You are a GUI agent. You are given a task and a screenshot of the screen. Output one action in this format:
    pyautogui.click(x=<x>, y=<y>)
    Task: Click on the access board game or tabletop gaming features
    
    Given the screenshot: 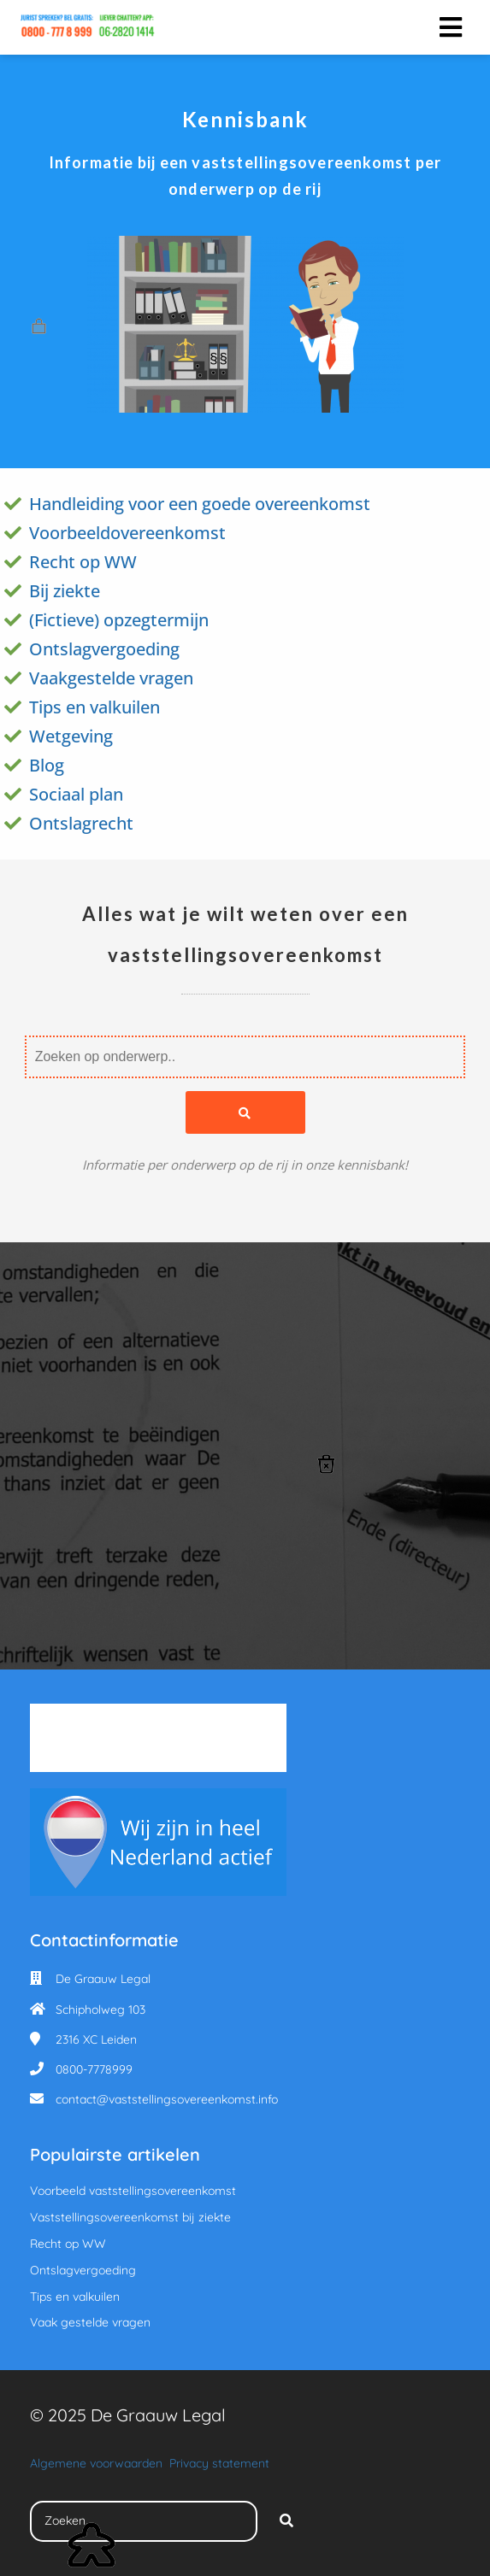 What is the action you would take?
    pyautogui.click(x=92, y=2546)
    